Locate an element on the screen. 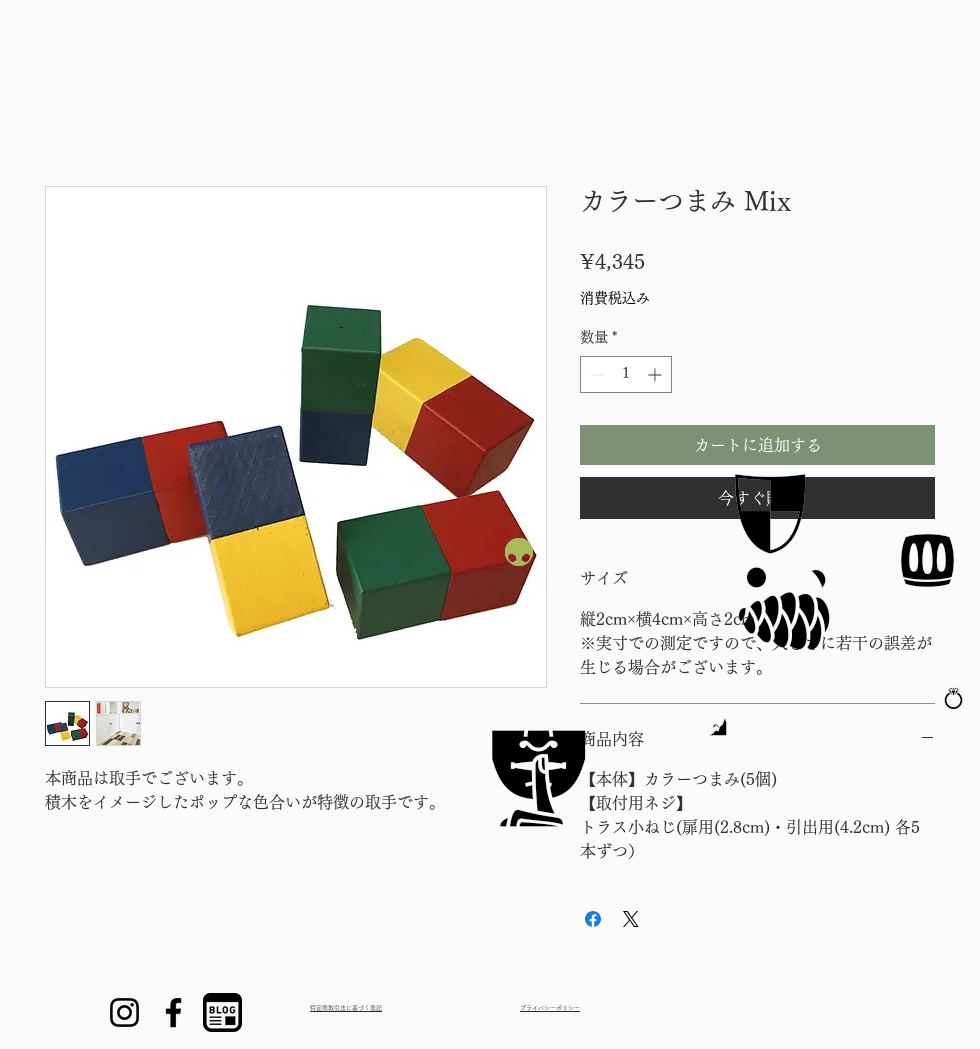 The image size is (980, 1049). indicates a hungry or gluttonous character status is located at coordinates (784, 609).